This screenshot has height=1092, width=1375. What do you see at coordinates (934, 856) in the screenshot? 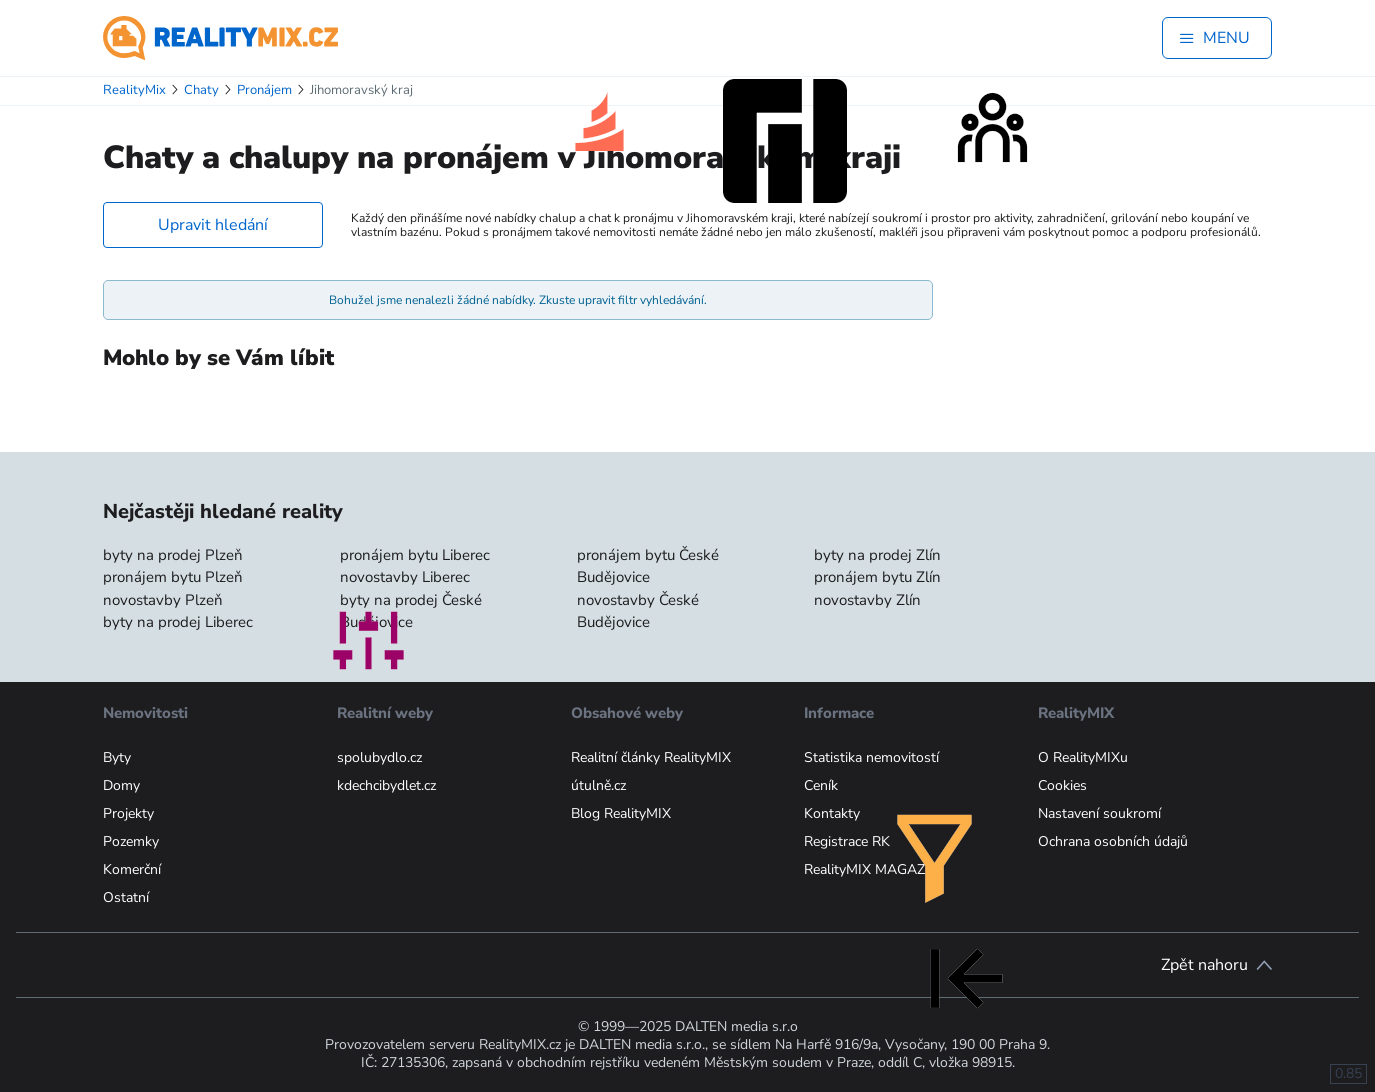
I see `filter or sort content` at bounding box center [934, 856].